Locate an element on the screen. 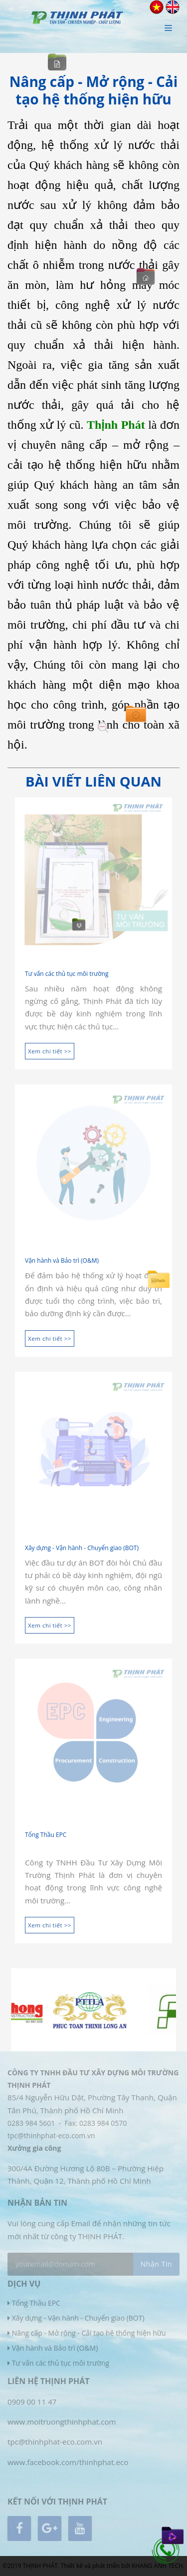 The height and width of the screenshot is (2576, 187). open folder containing UiPath automation projects is located at coordinates (159, 1280).